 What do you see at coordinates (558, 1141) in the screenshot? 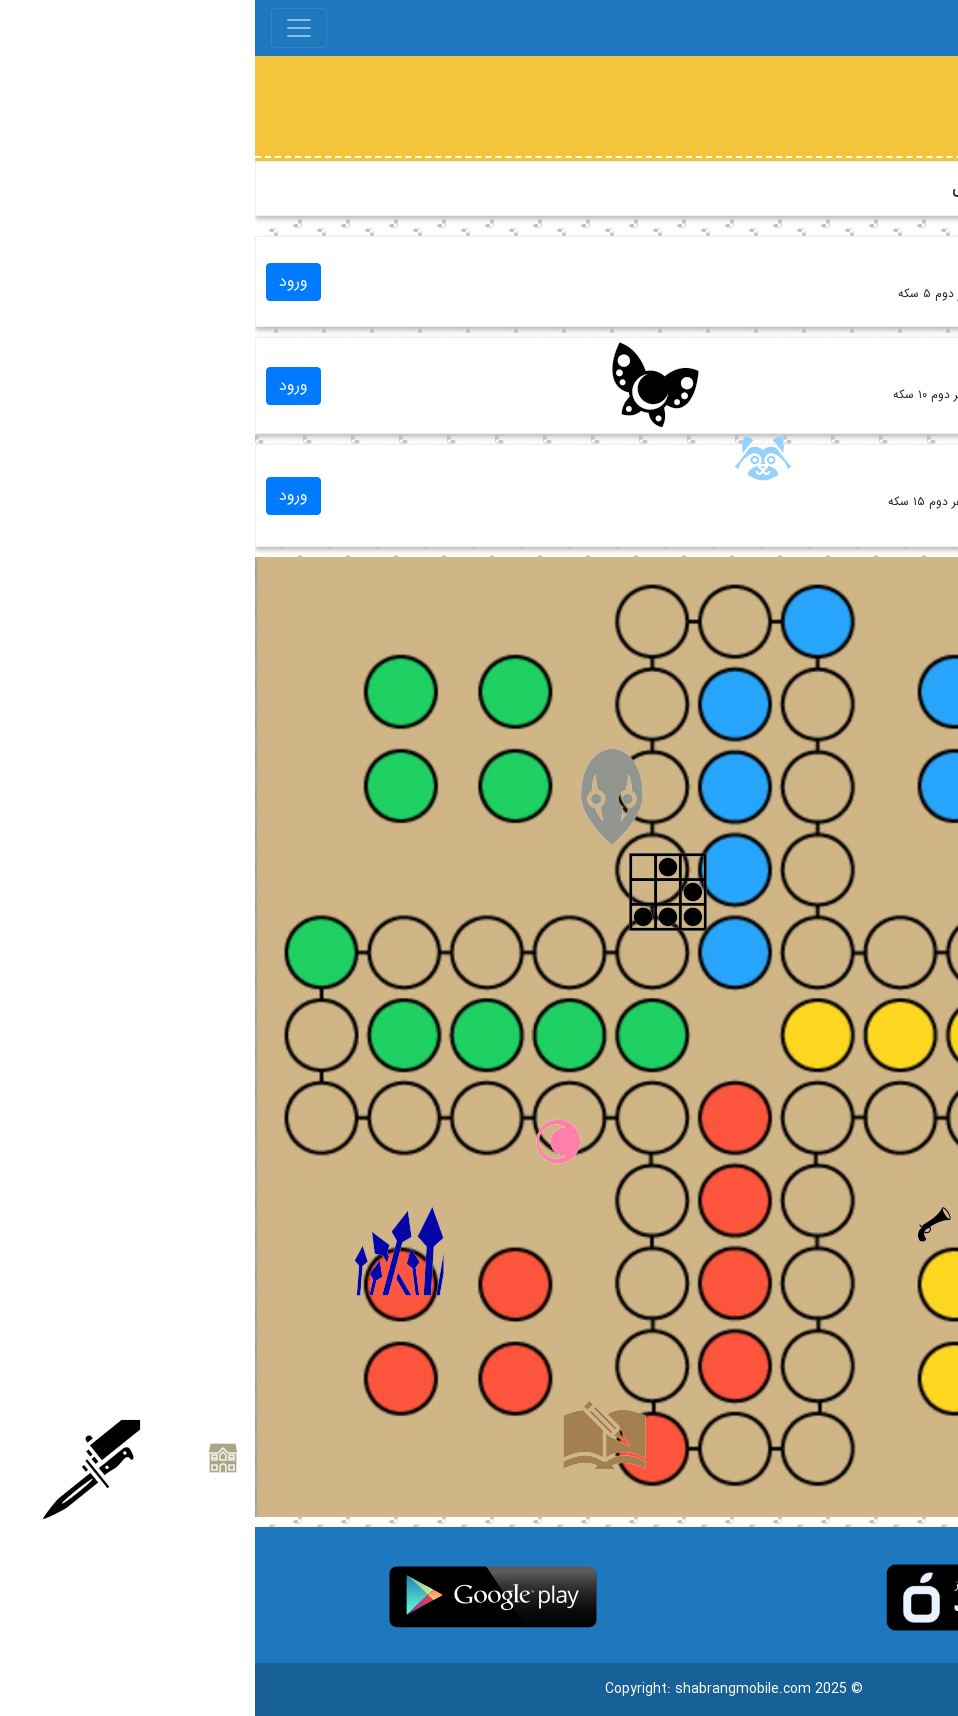
I see `toggle dark mode or night theme` at bounding box center [558, 1141].